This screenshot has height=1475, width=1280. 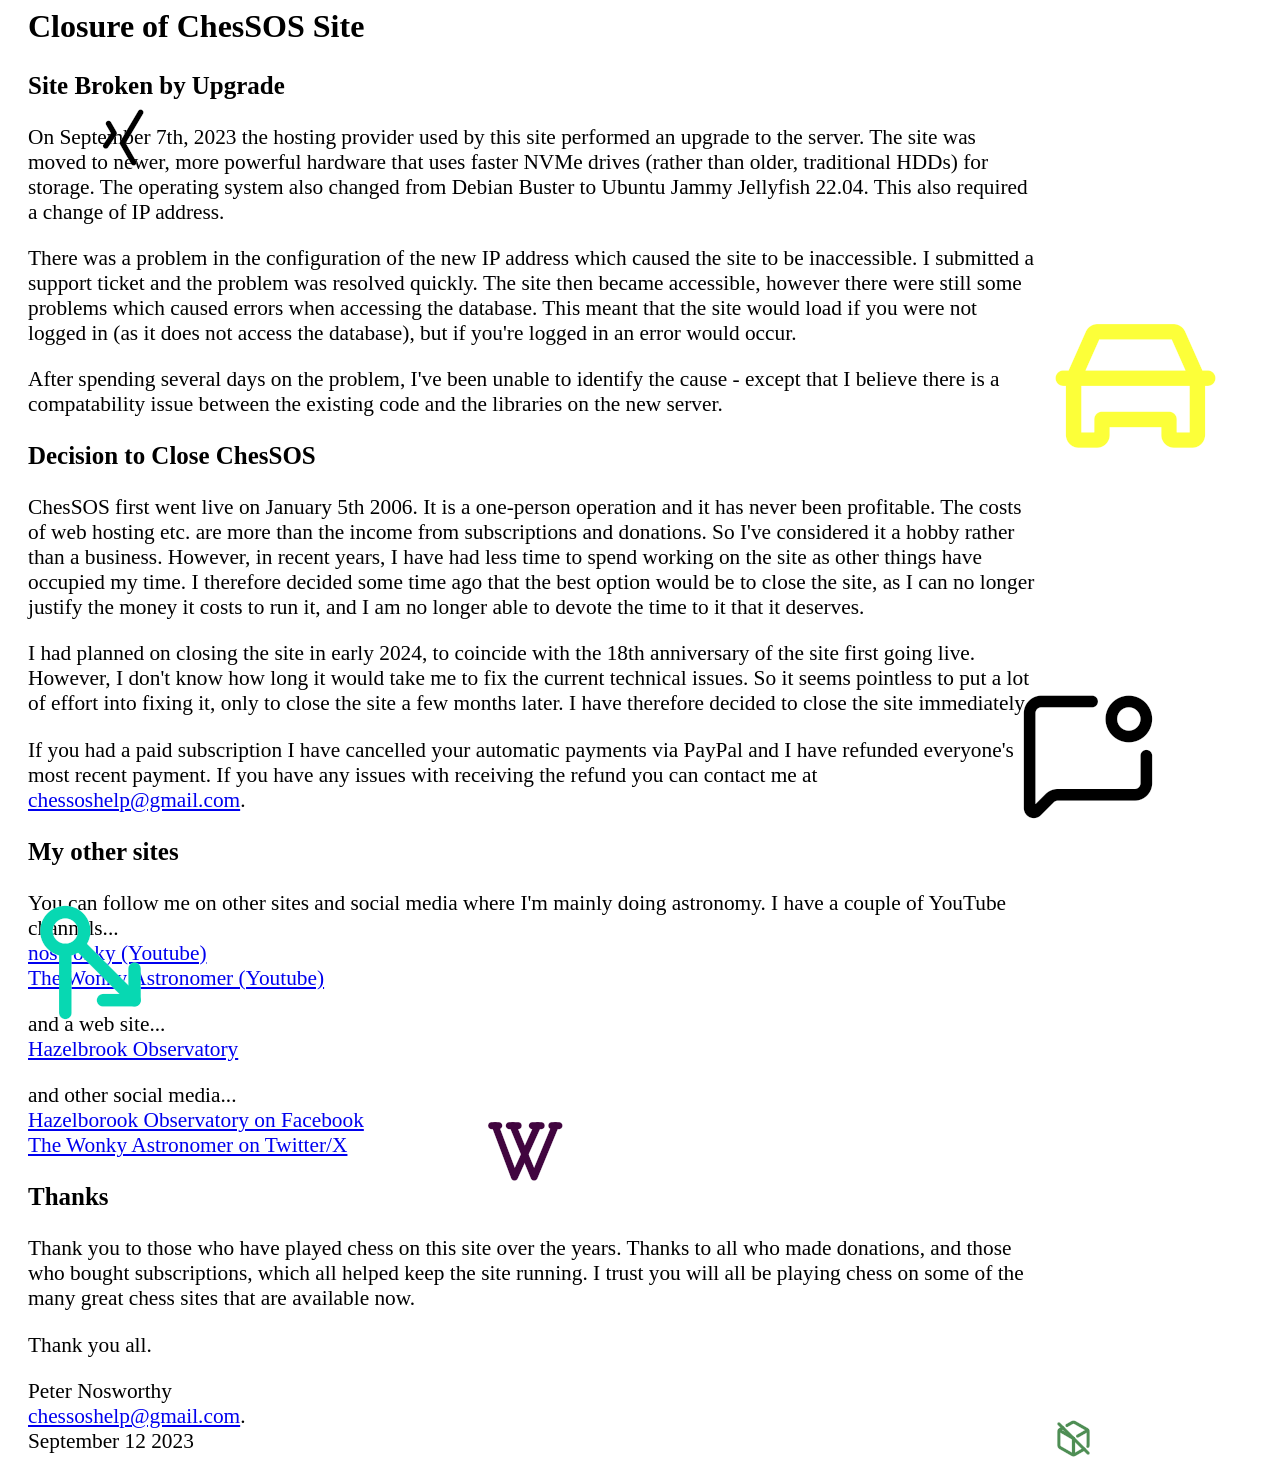 I want to click on take the first right exit at the roundabout, so click(x=90, y=962).